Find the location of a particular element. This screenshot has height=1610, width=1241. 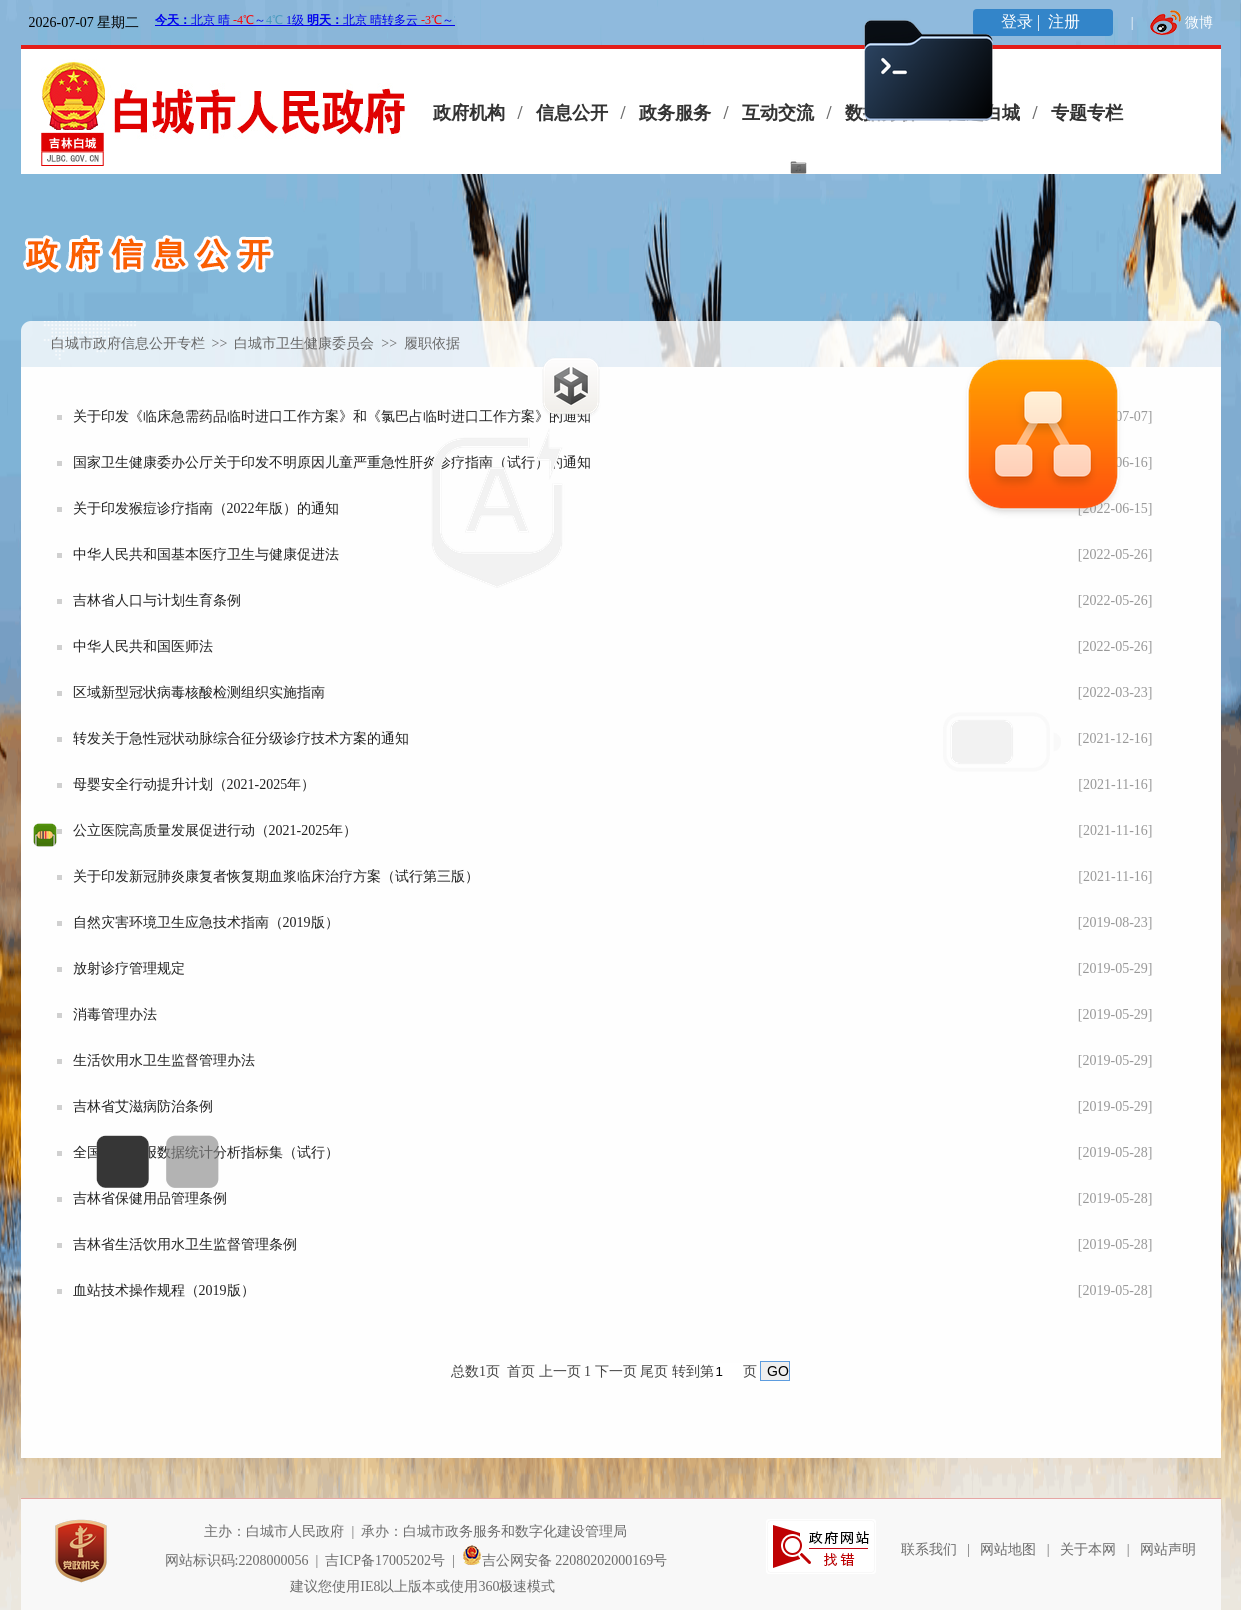

open unity hub application is located at coordinates (571, 386).